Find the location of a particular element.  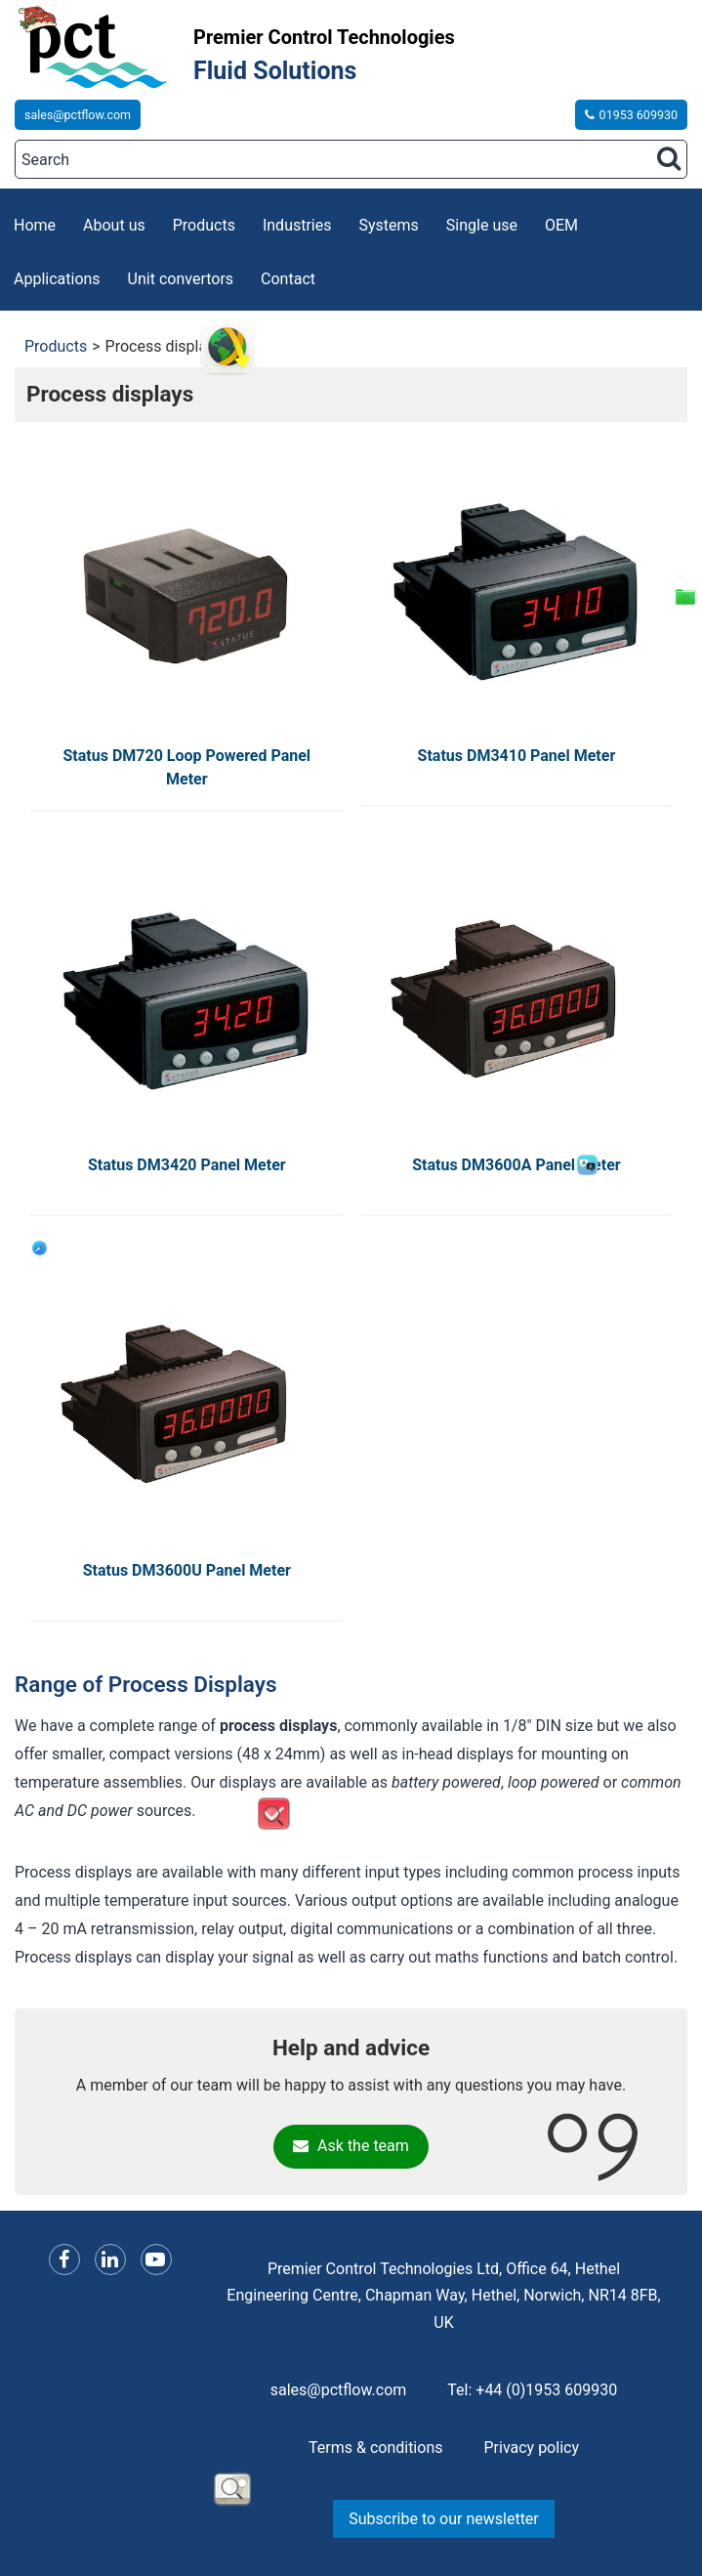

open eye of mate image viewer is located at coordinates (232, 2489).